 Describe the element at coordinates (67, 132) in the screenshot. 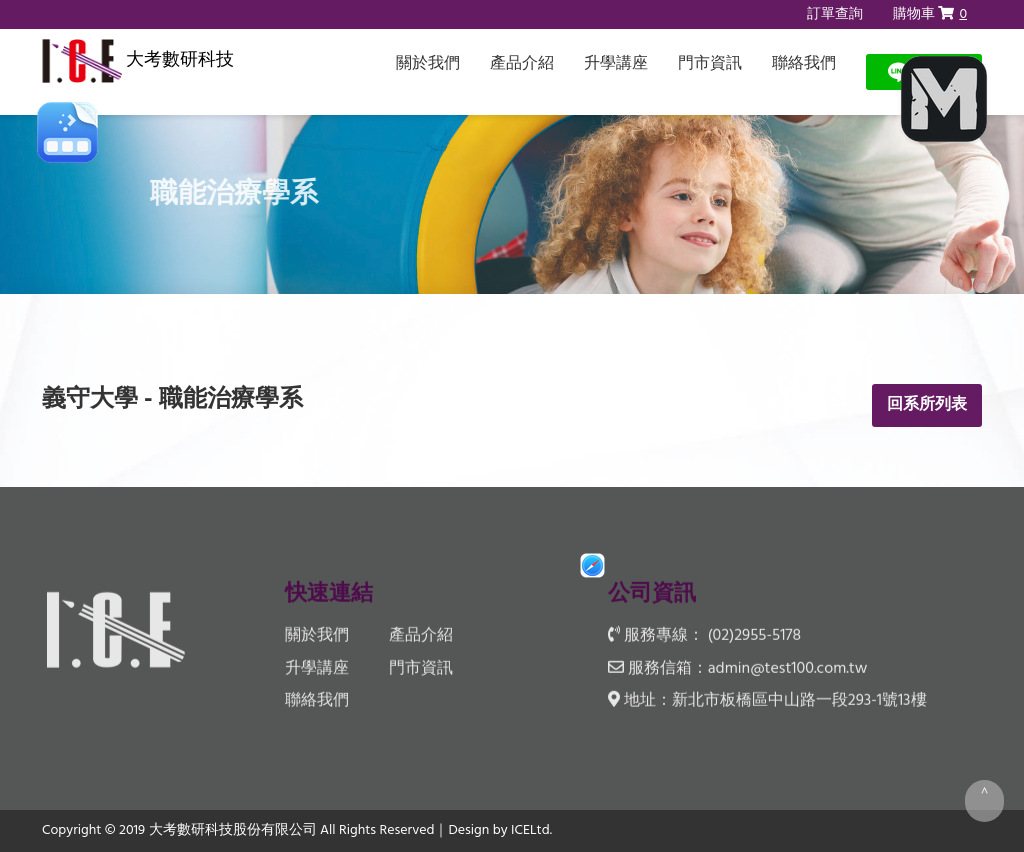

I see `open plasma desktop settings` at that location.